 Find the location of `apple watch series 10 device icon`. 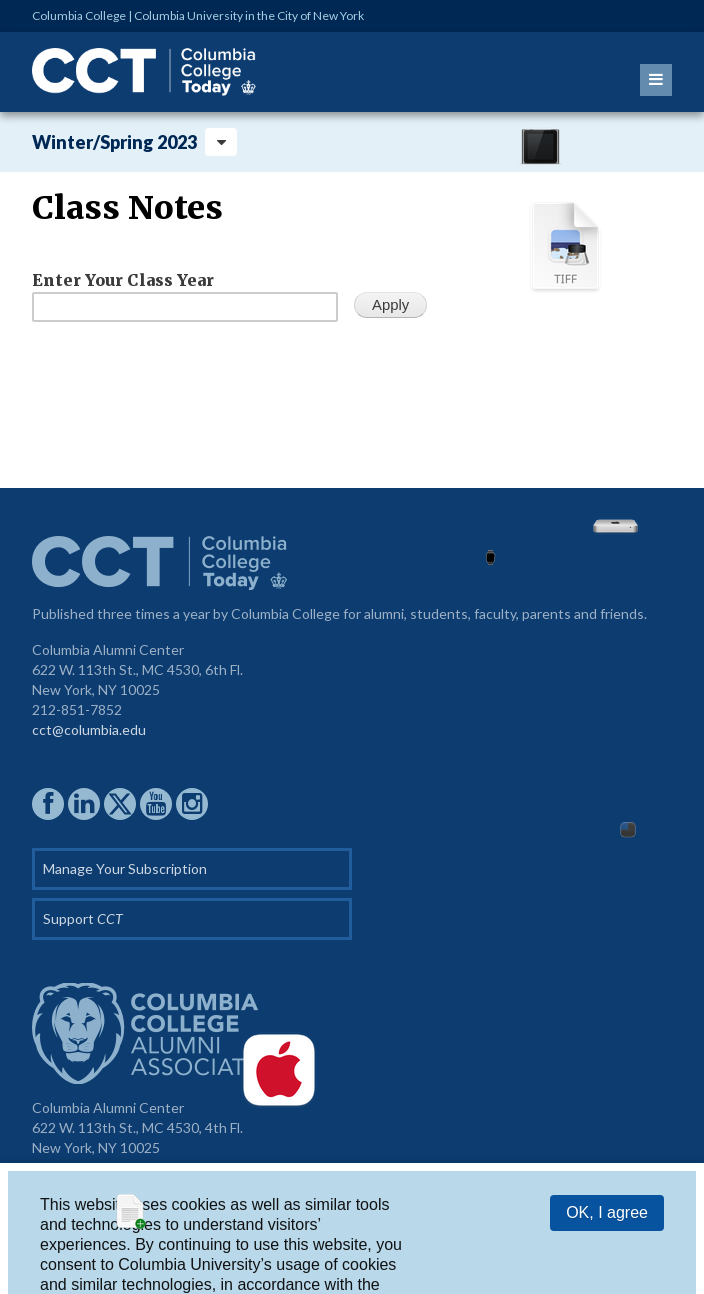

apple watch series 10 device icon is located at coordinates (490, 557).